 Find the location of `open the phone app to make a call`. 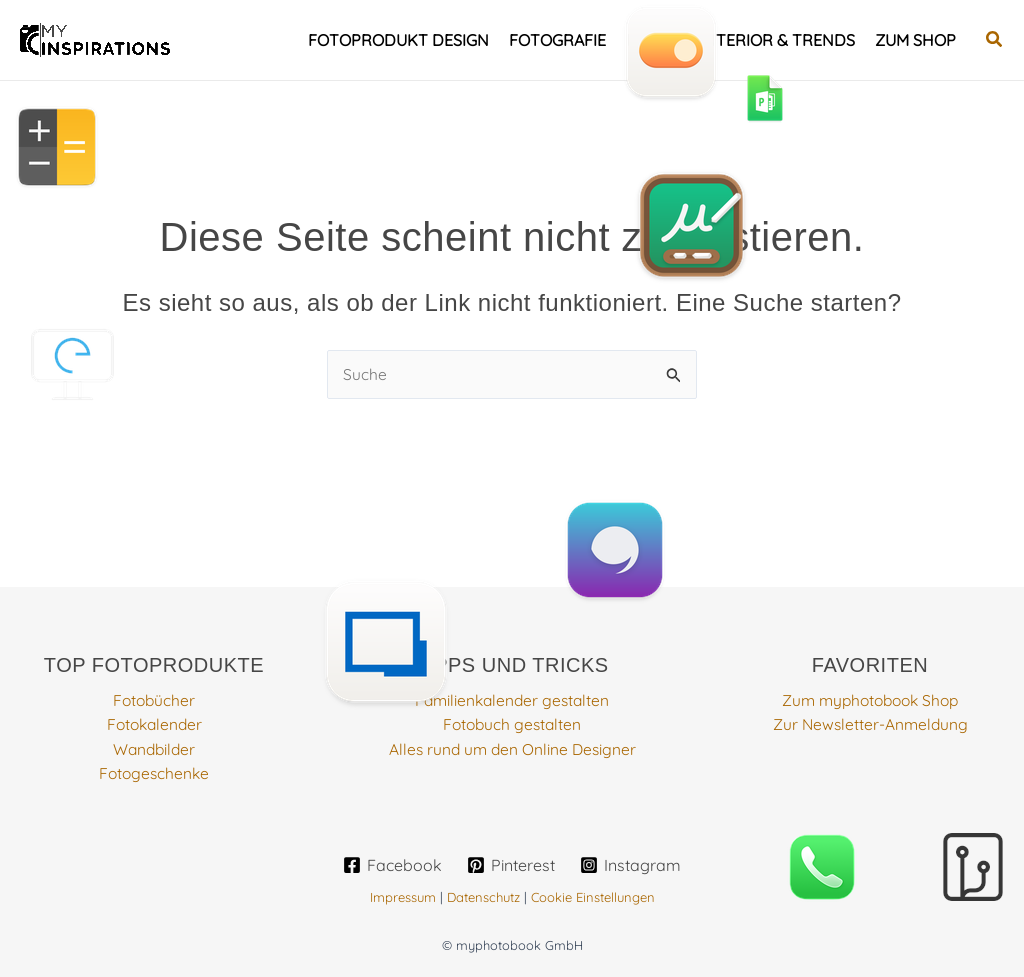

open the phone app to make a call is located at coordinates (822, 867).